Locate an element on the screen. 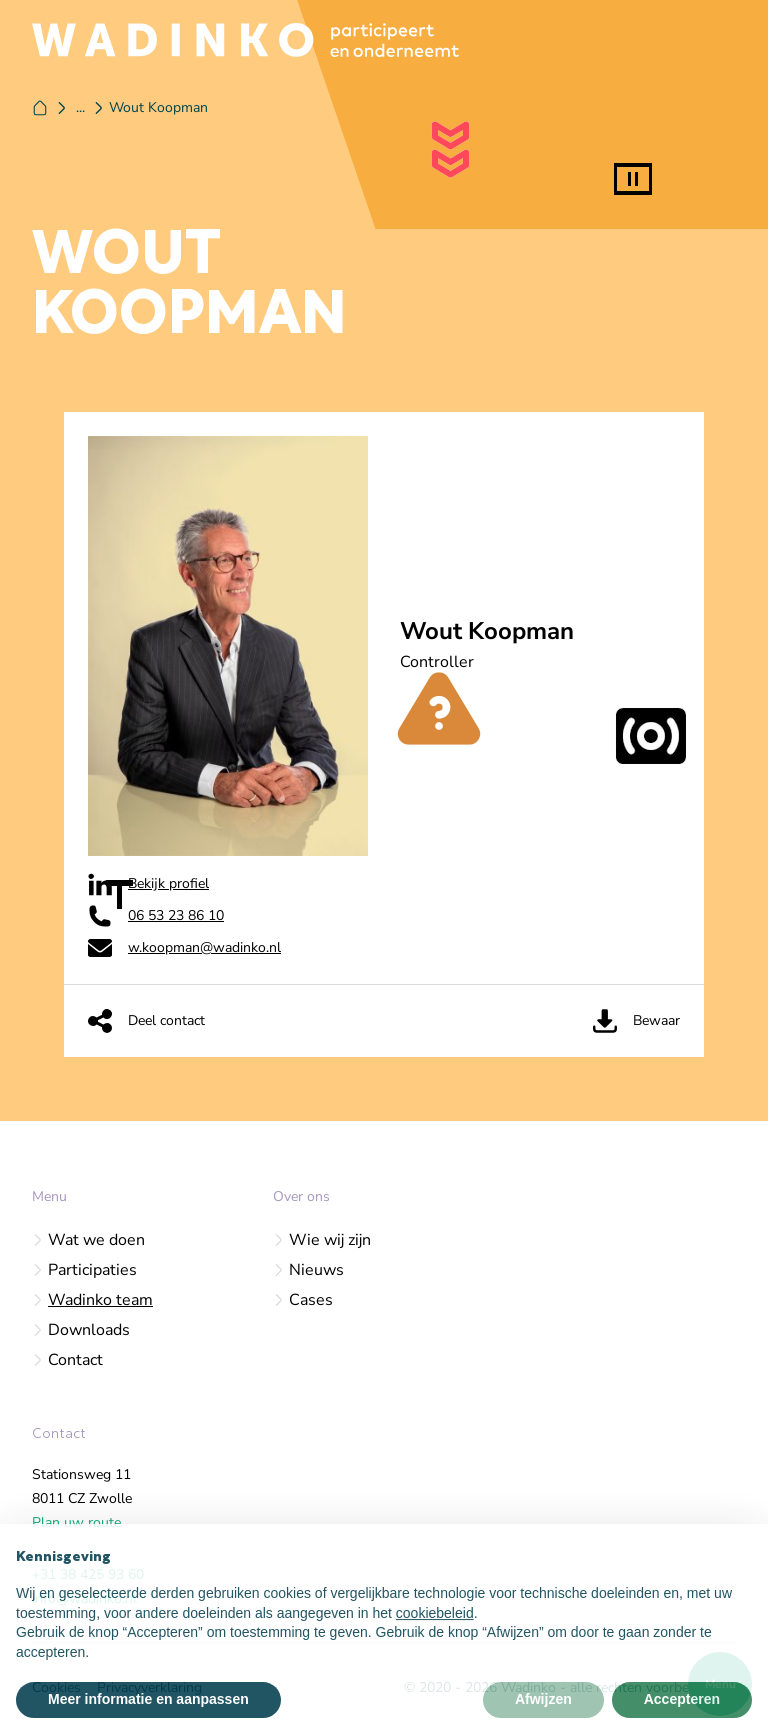 This screenshot has height=1732, width=768. pause a presentation or slideshow is located at coordinates (633, 179).